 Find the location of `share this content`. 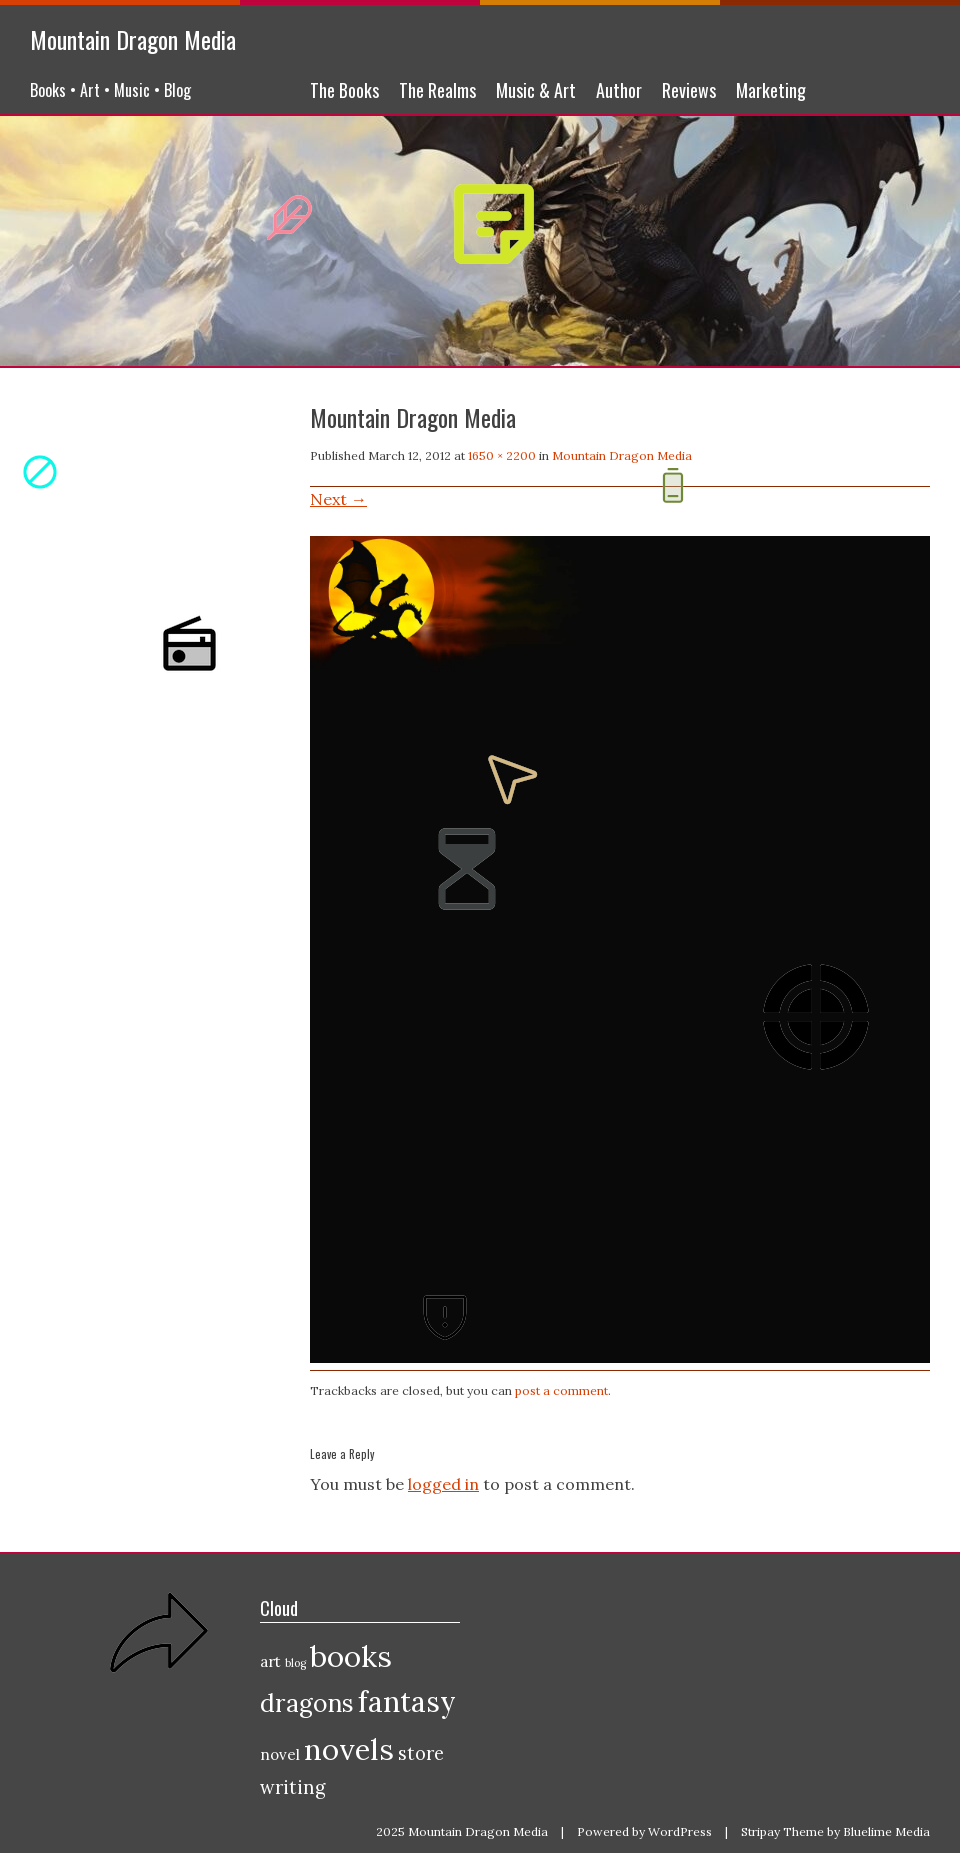

share this content is located at coordinates (159, 1638).